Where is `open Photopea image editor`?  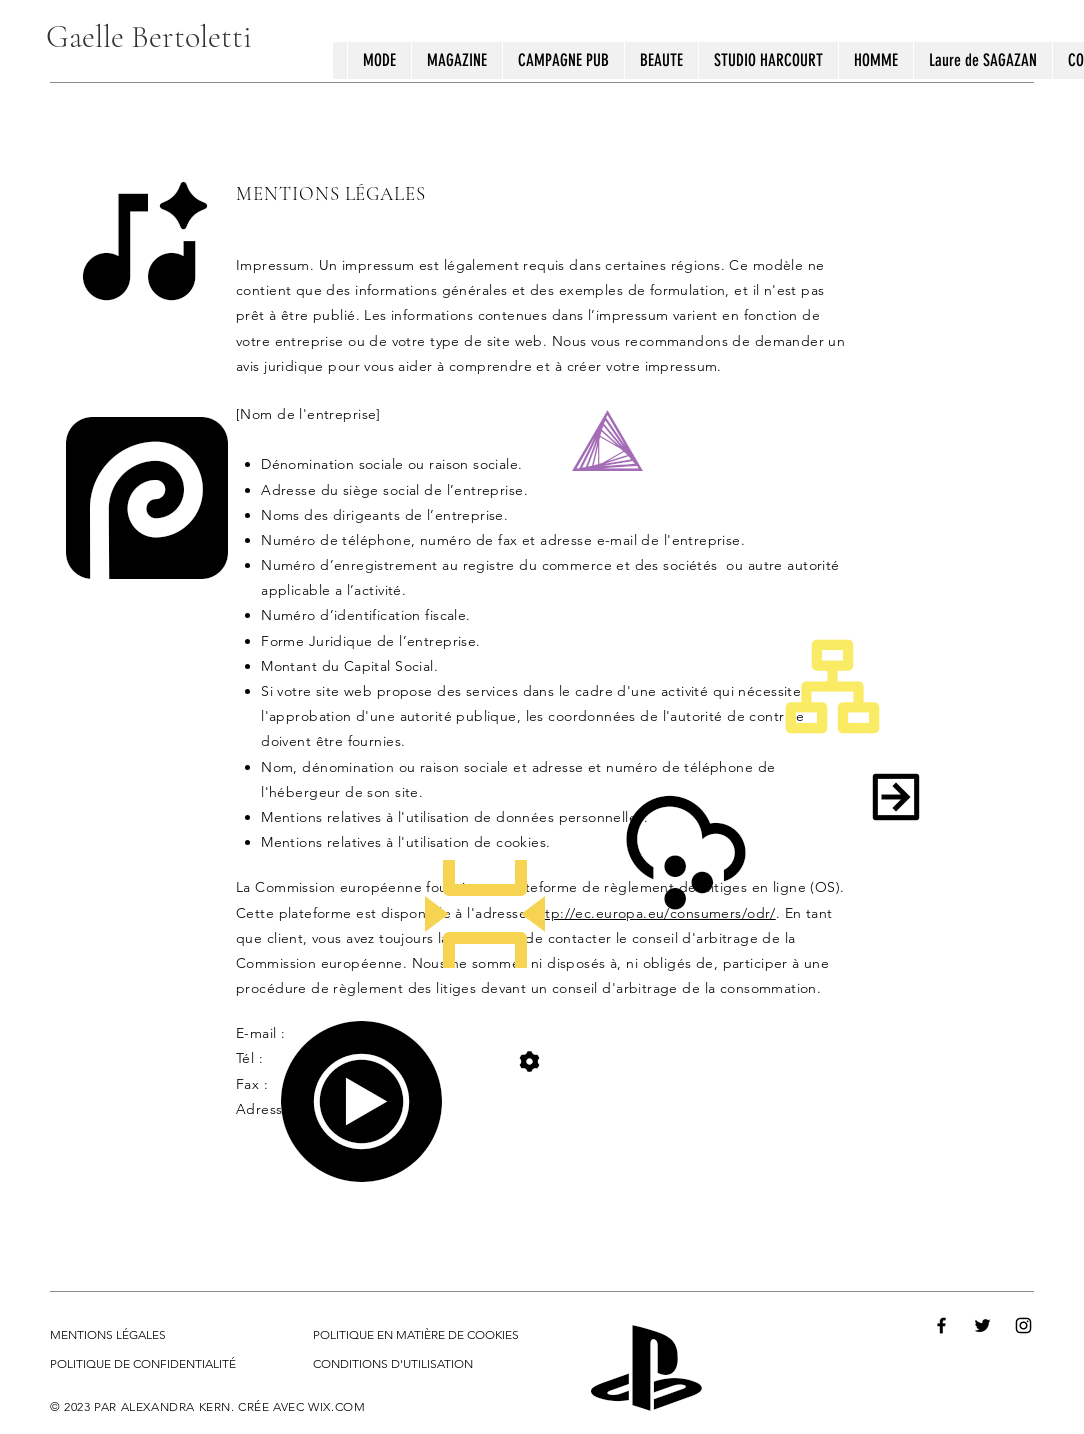 open Photopea image editor is located at coordinates (147, 498).